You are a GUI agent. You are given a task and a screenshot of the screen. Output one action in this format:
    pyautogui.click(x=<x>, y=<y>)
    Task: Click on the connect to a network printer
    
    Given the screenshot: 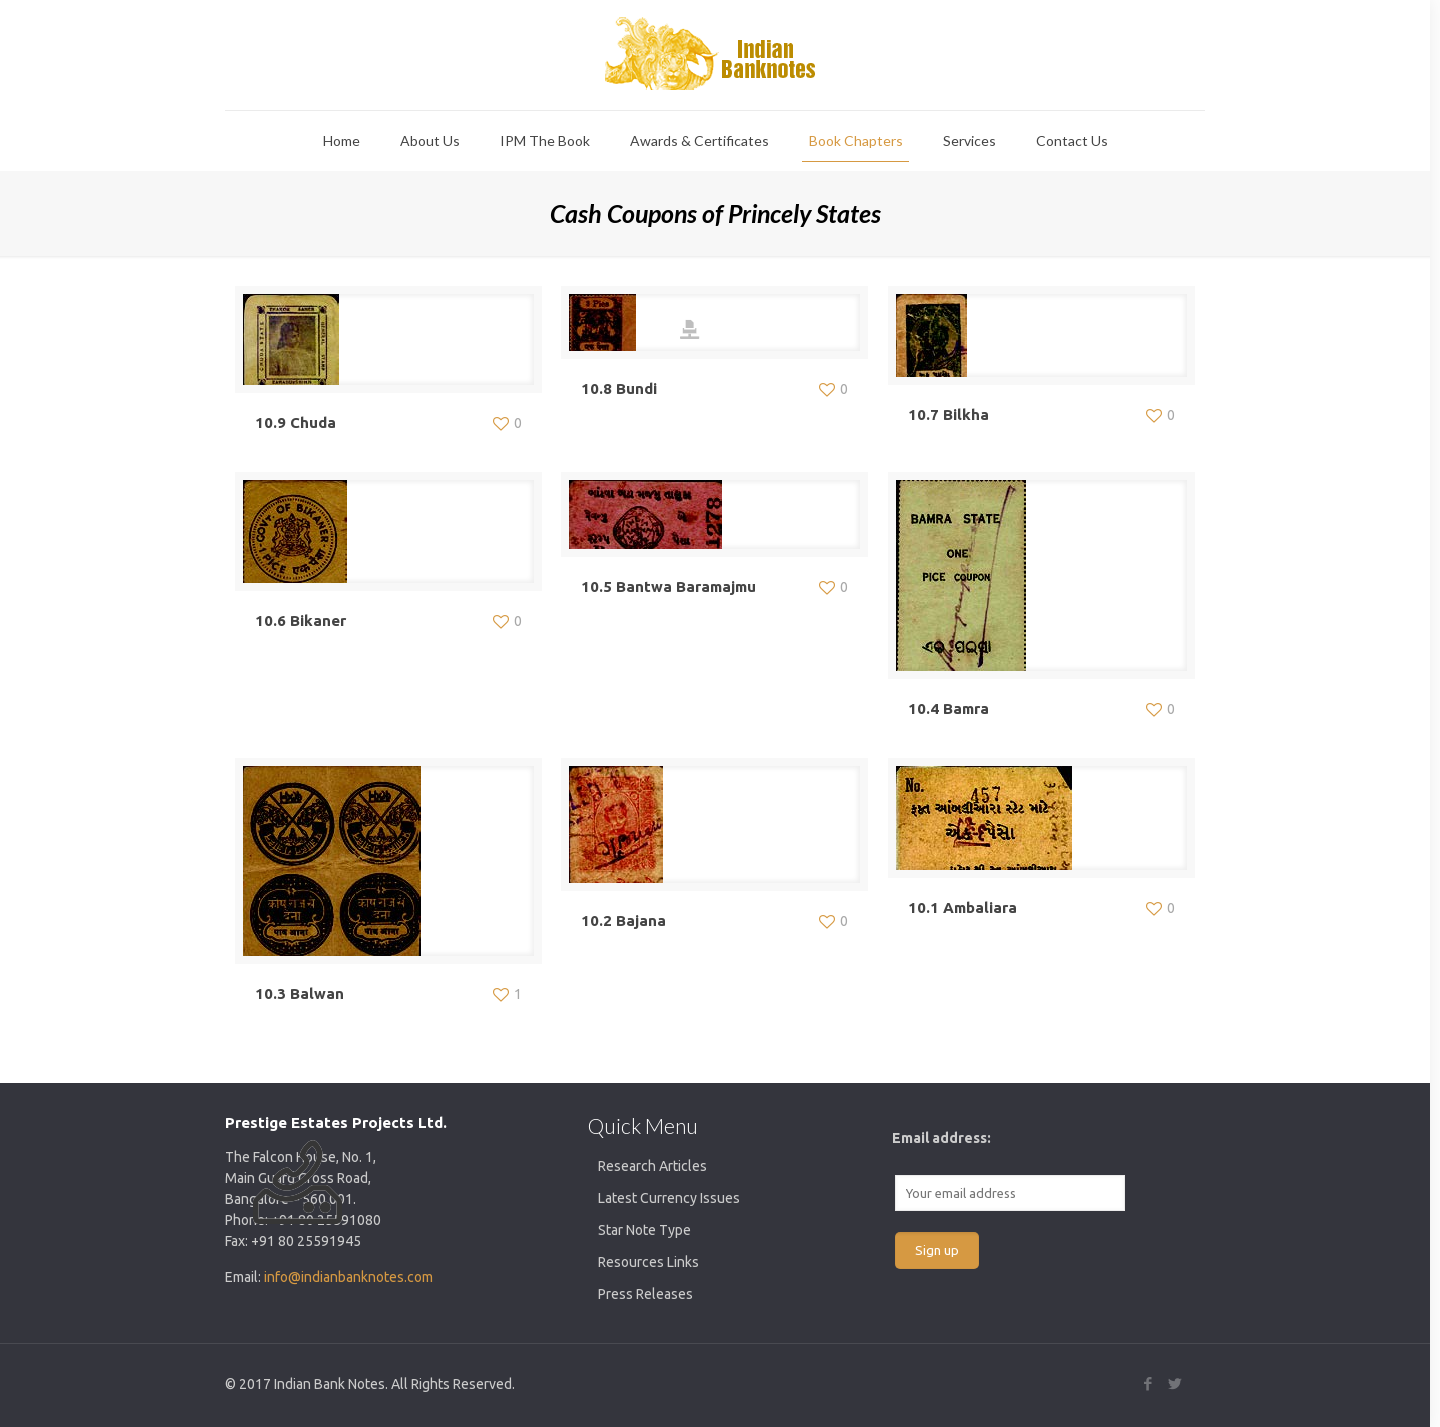 What is the action you would take?
    pyautogui.click(x=691, y=328)
    